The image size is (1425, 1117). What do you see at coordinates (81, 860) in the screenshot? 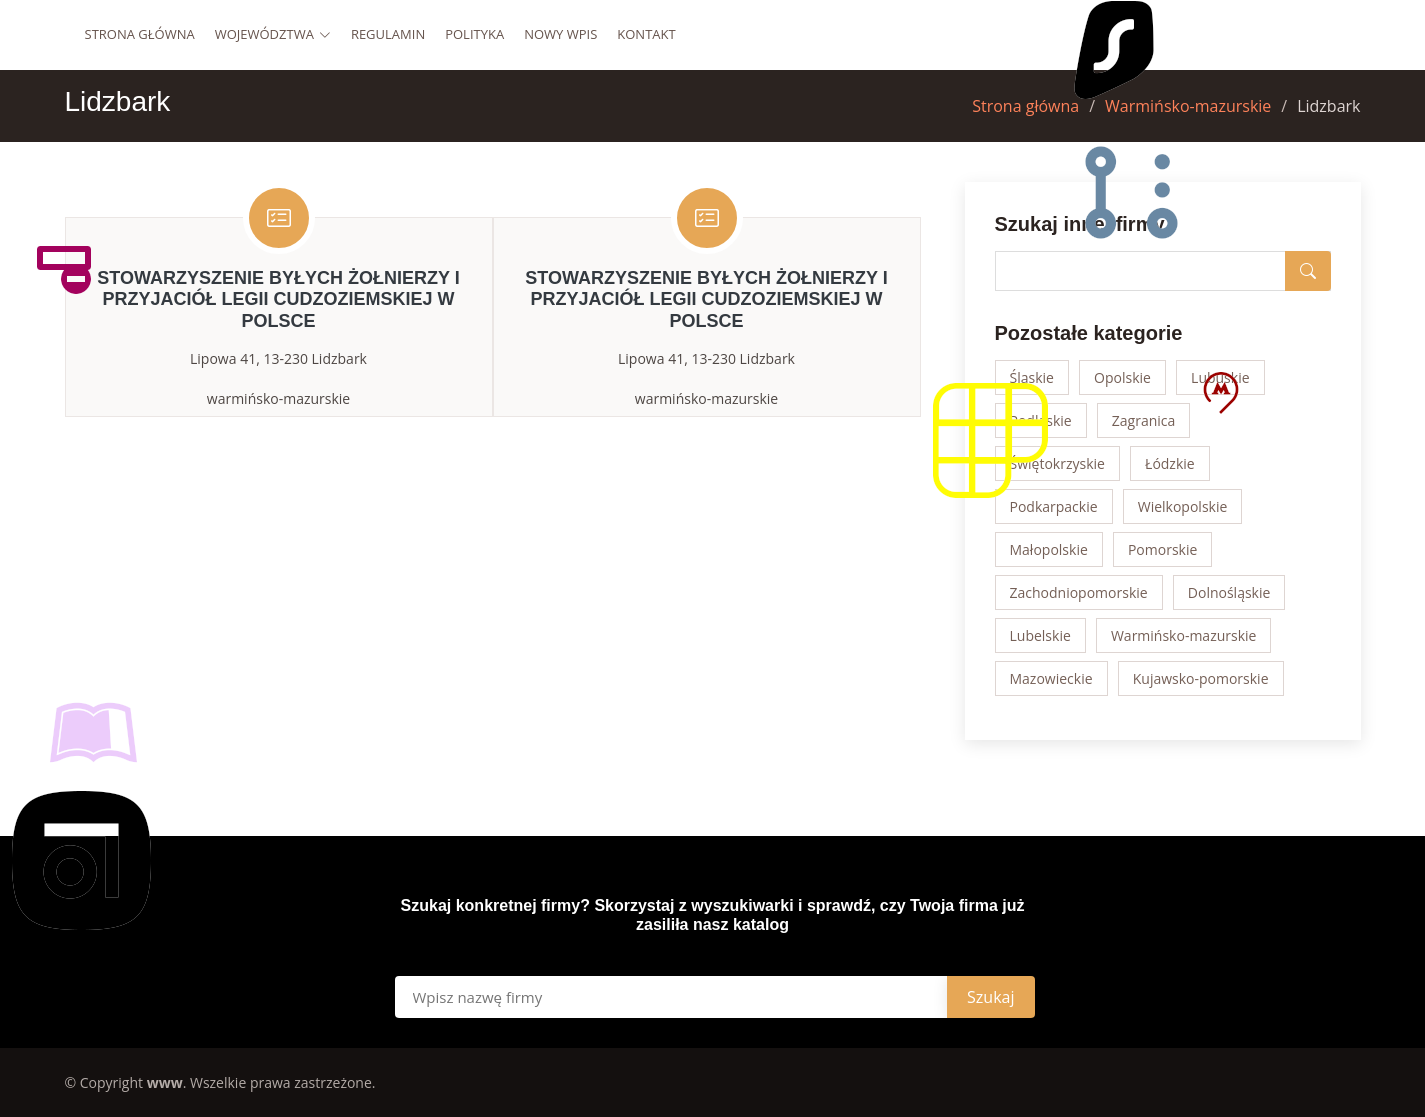
I see `abstract app logo` at bounding box center [81, 860].